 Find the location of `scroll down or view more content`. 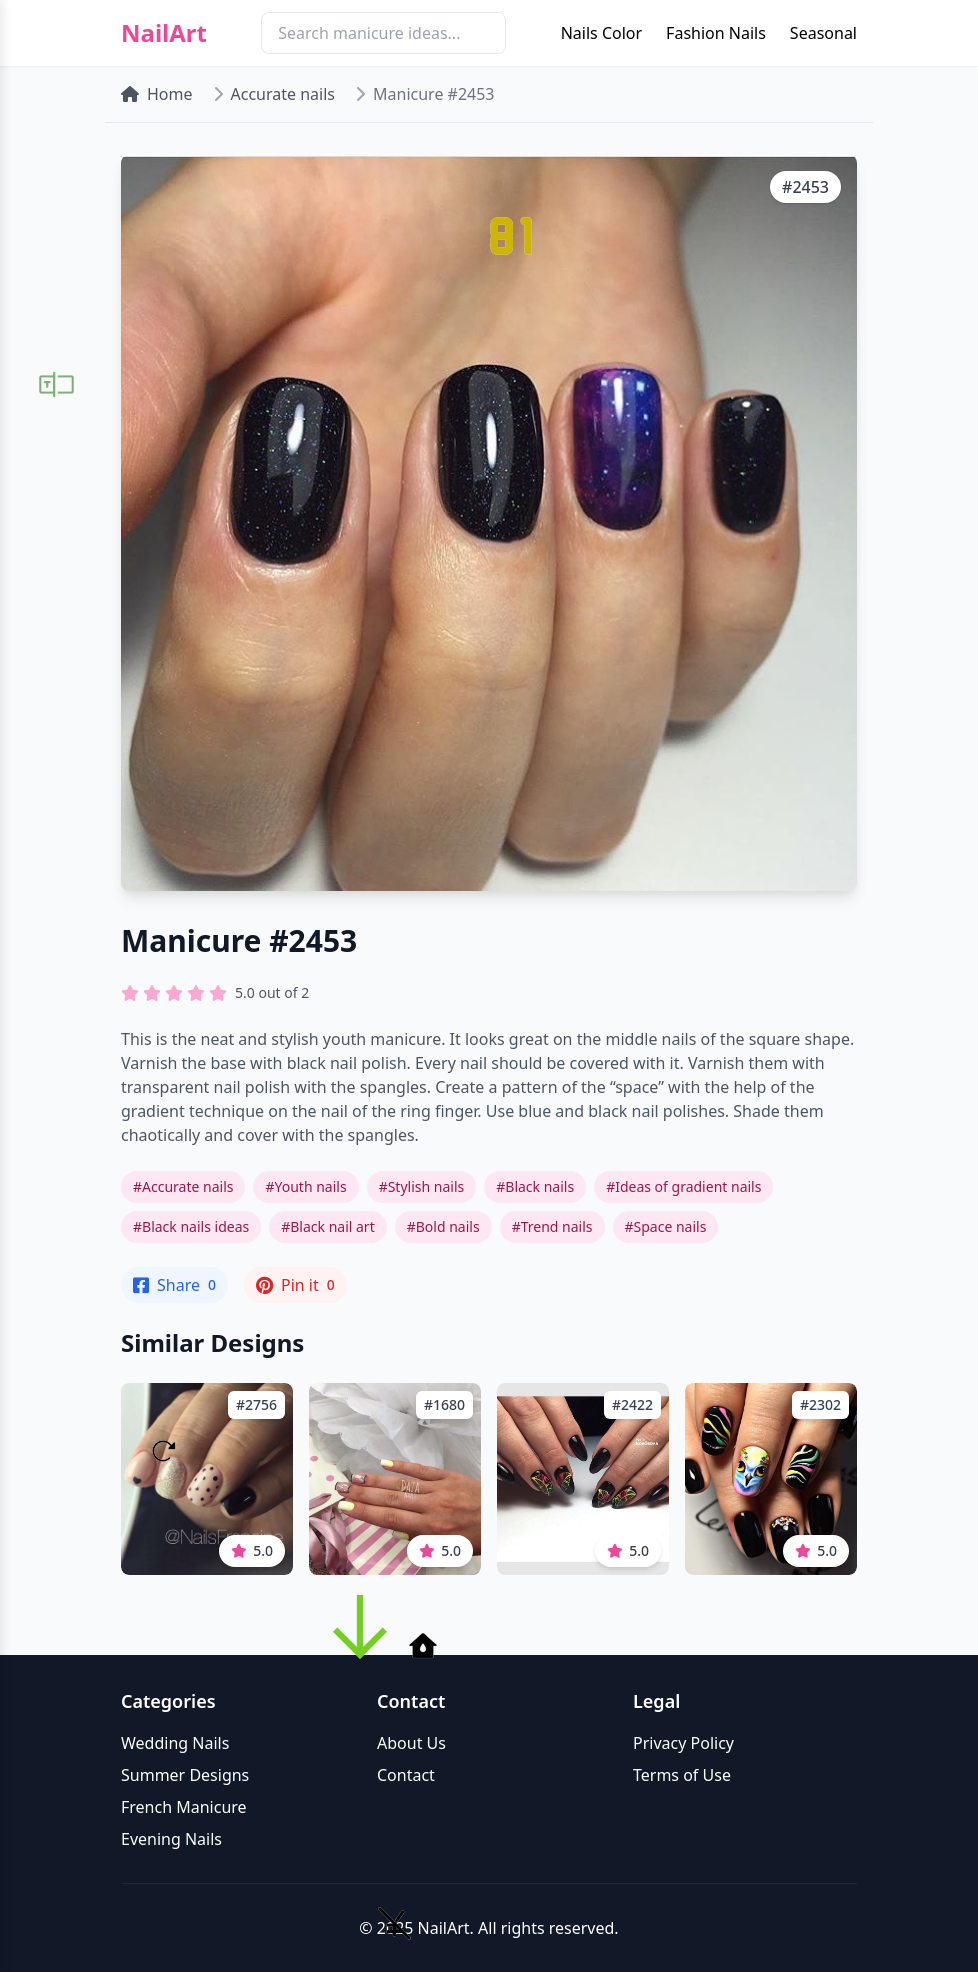

scroll down or view more content is located at coordinates (360, 1627).